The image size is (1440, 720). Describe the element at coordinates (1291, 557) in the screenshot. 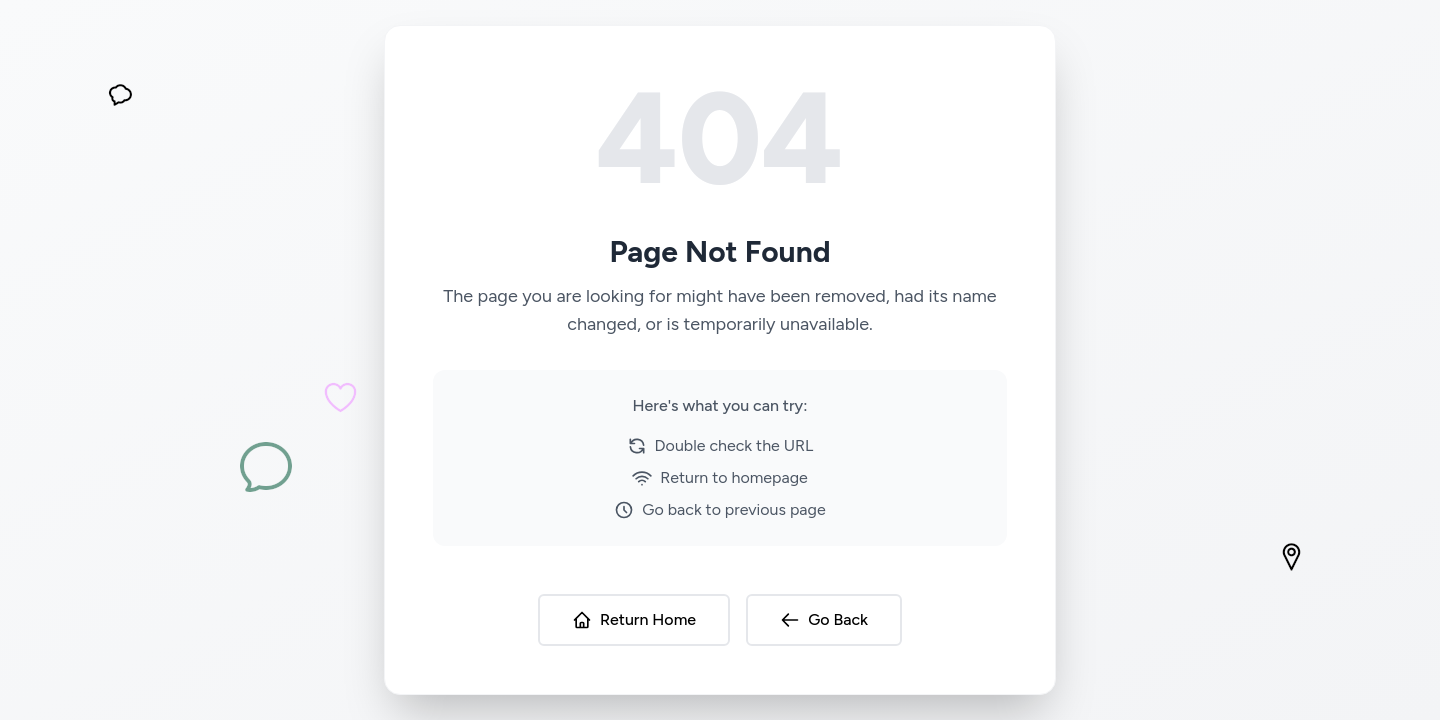

I see `view or set your current location` at that location.